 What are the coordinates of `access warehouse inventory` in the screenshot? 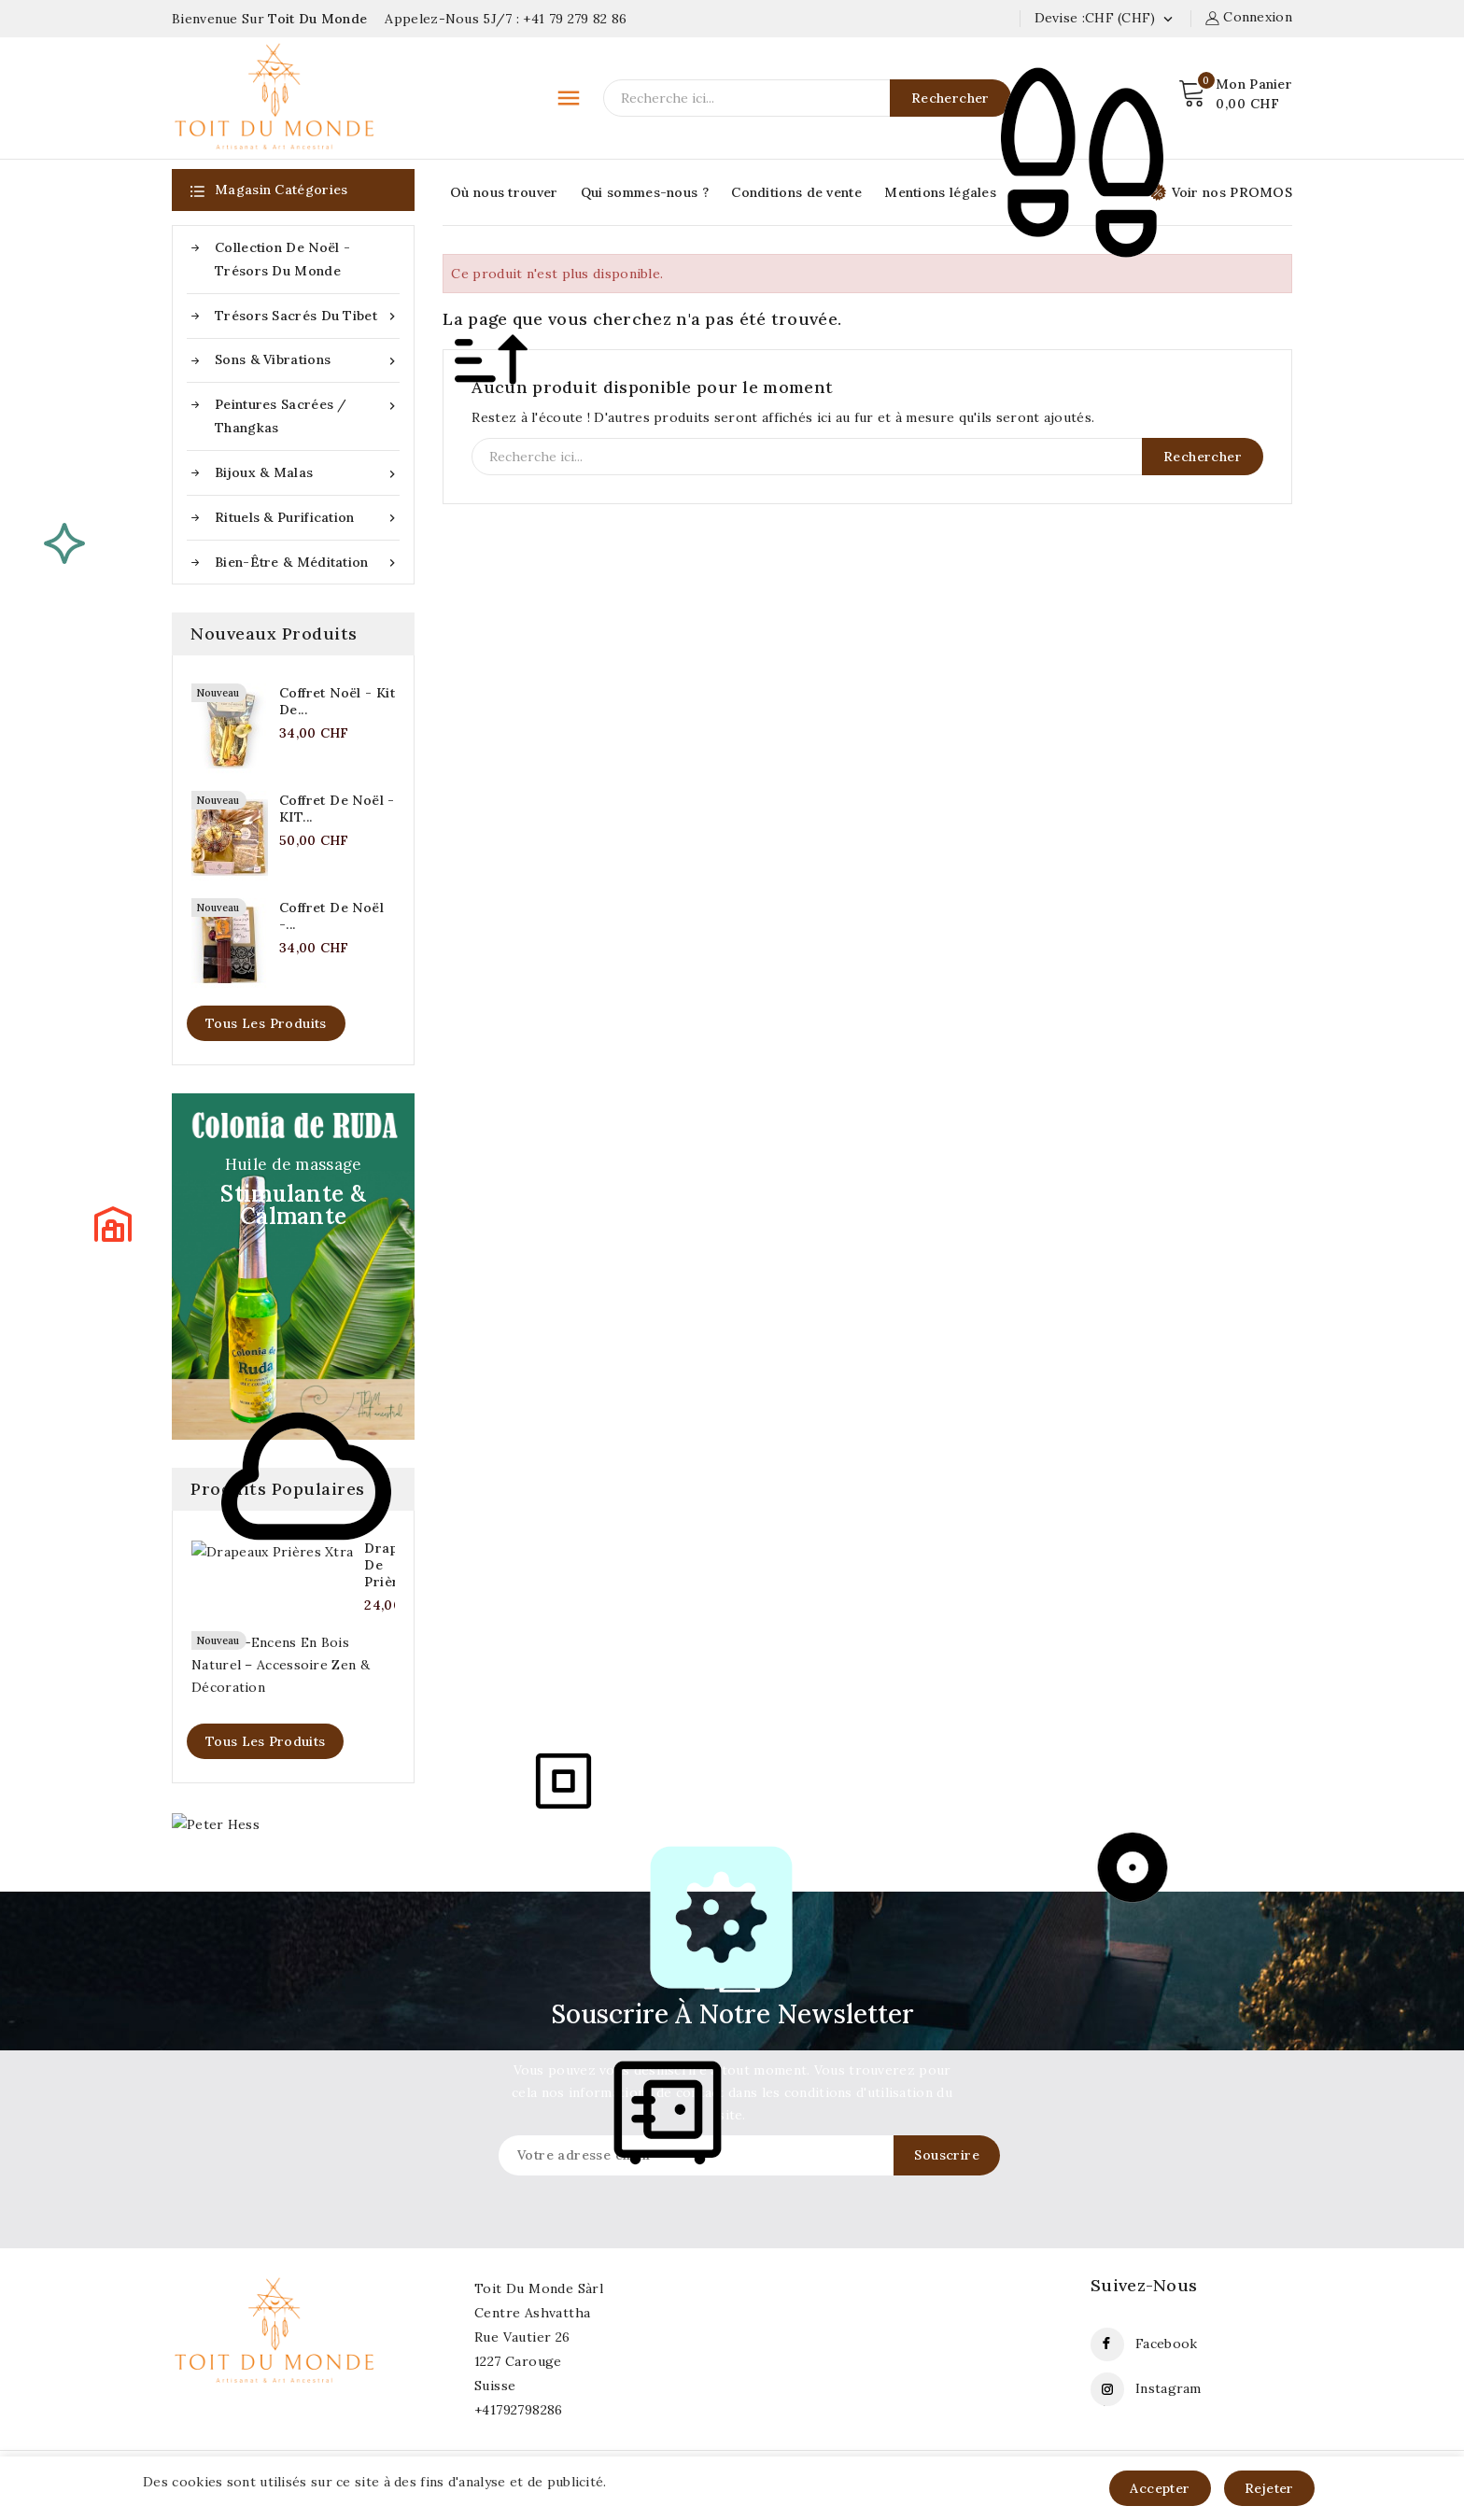 It's located at (113, 1223).